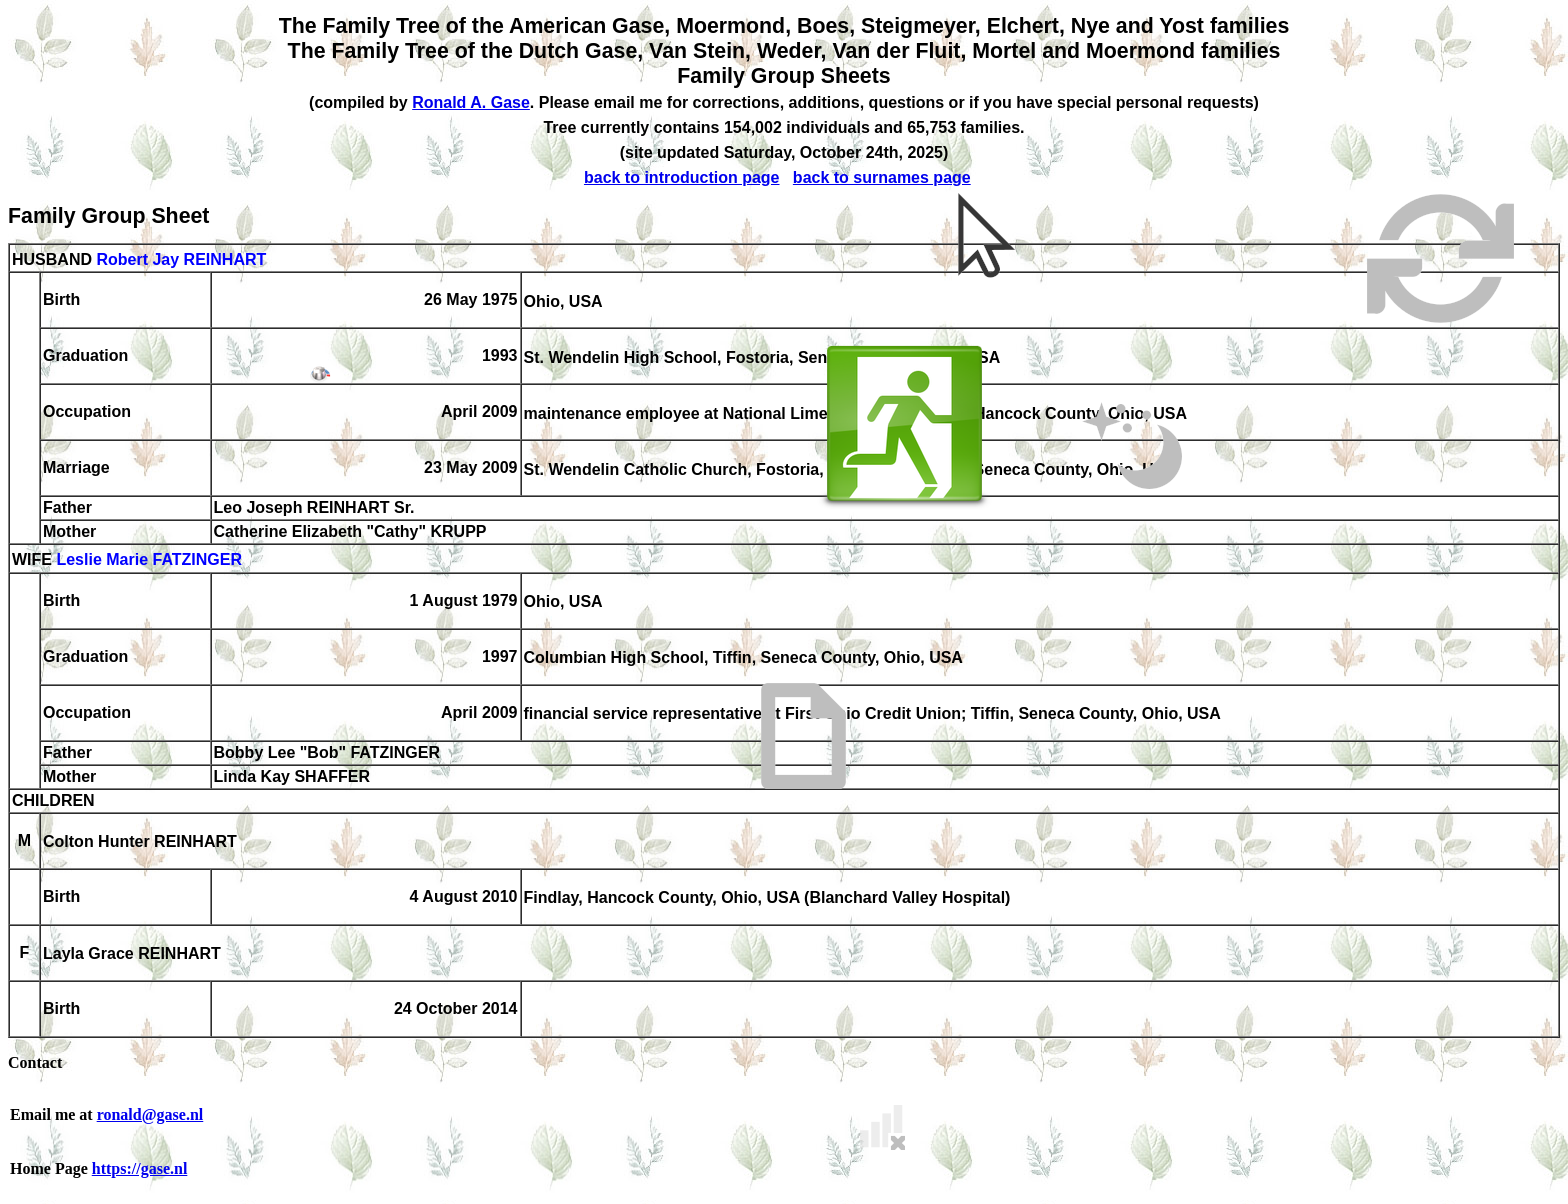  Describe the element at coordinates (904, 427) in the screenshot. I see `log out of your account` at that location.